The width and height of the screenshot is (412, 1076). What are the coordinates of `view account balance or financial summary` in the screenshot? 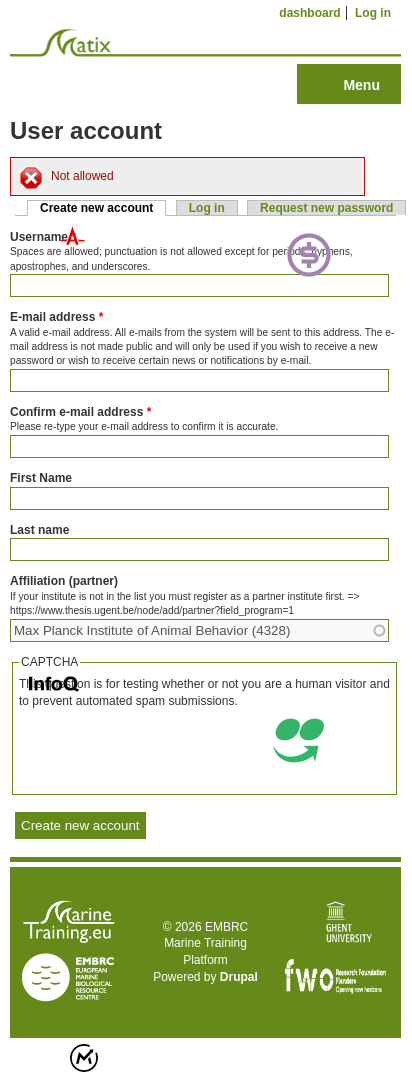 It's located at (309, 255).